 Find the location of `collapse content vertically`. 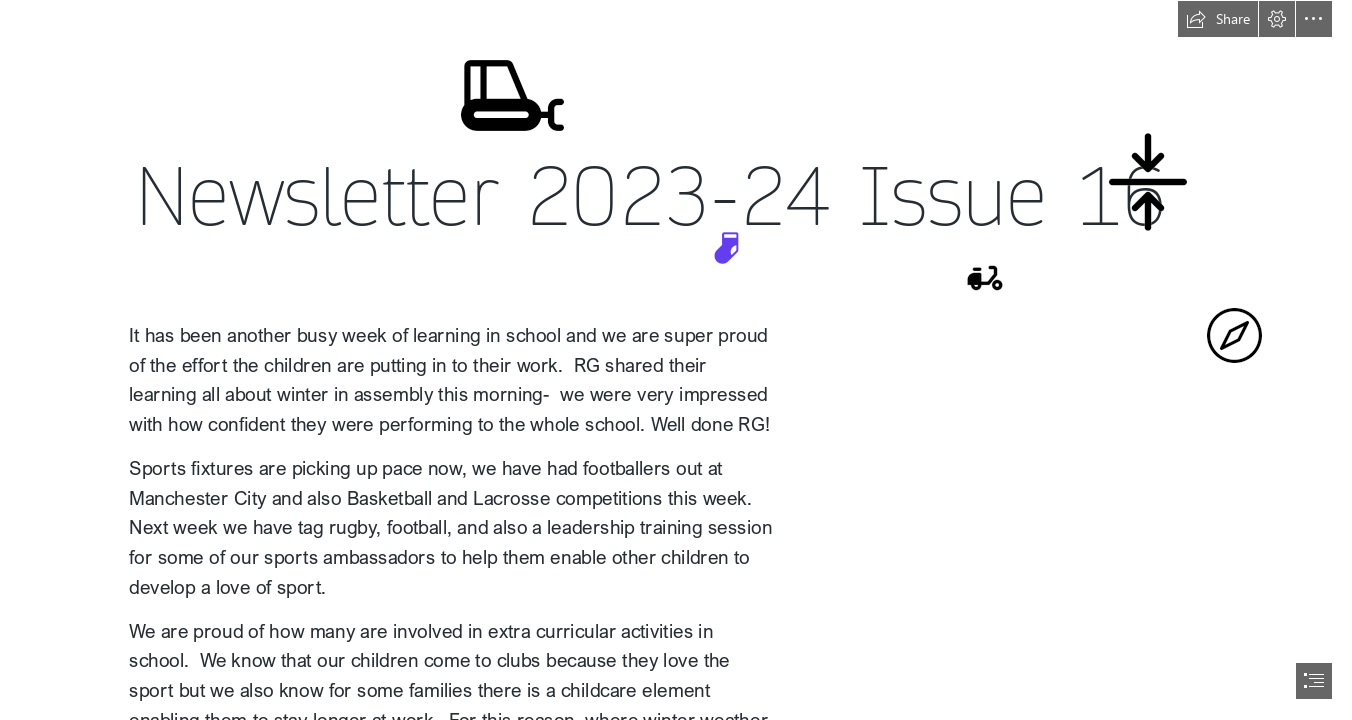

collapse content vertically is located at coordinates (1148, 182).